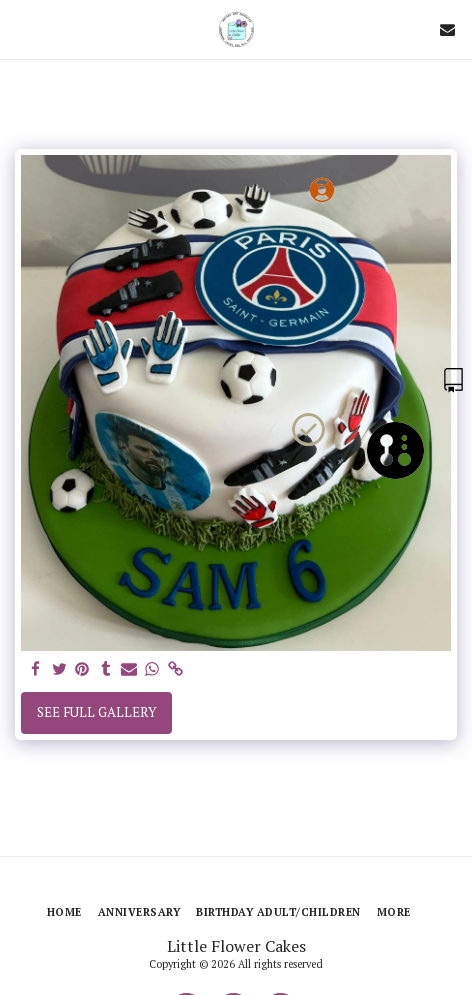 This screenshot has height=995, width=472. What do you see at coordinates (308, 429) in the screenshot?
I see `indicates a completed or successful action` at bounding box center [308, 429].